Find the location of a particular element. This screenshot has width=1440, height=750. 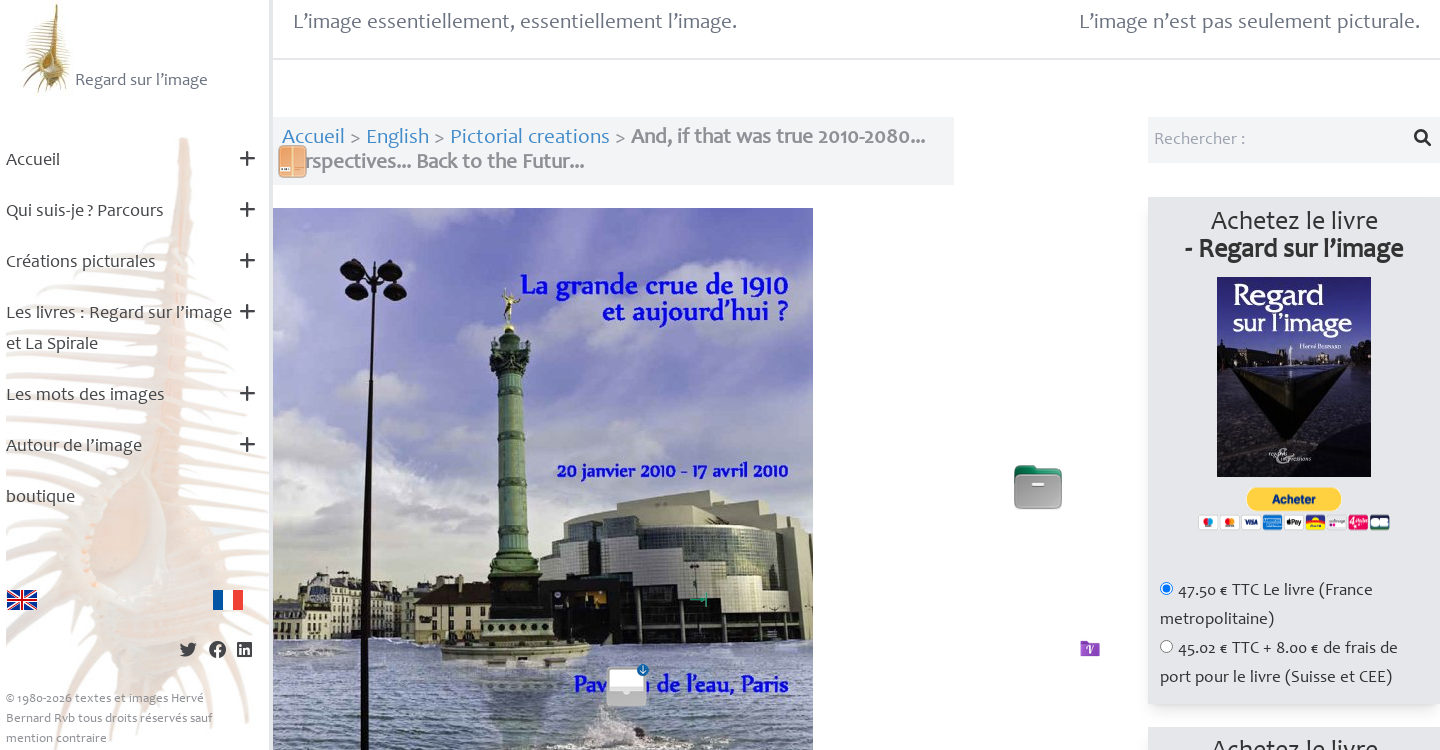

compressed archive file type indicator is located at coordinates (292, 161).